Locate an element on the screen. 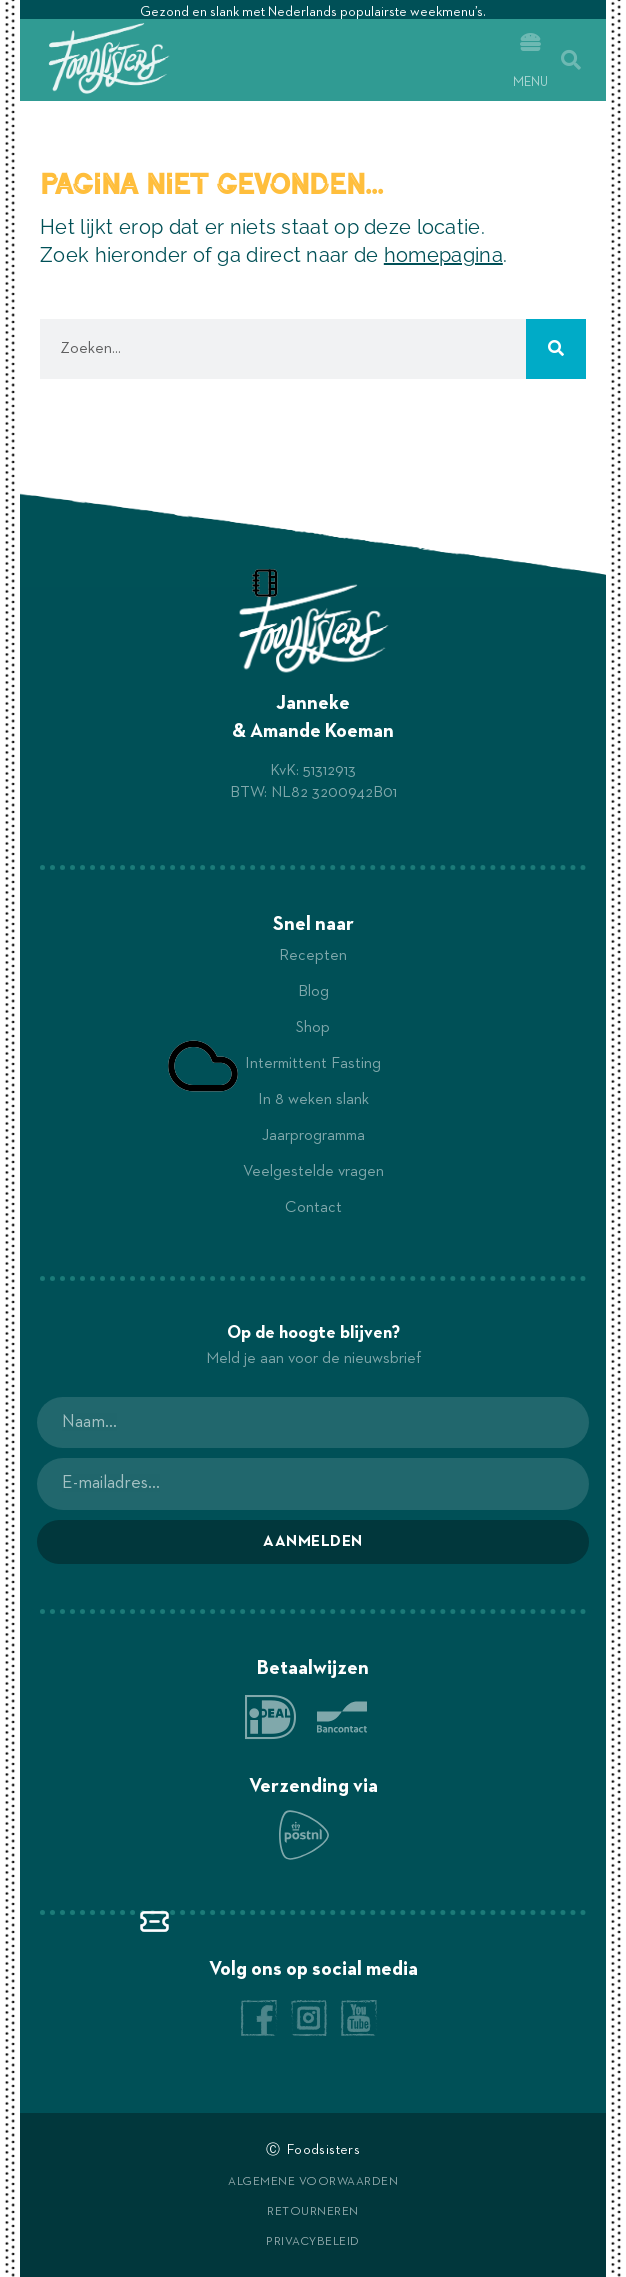 The height and width of the screenshot is (2277, 626). open tabbed notebook or journal is located at coordinates (266, 583).